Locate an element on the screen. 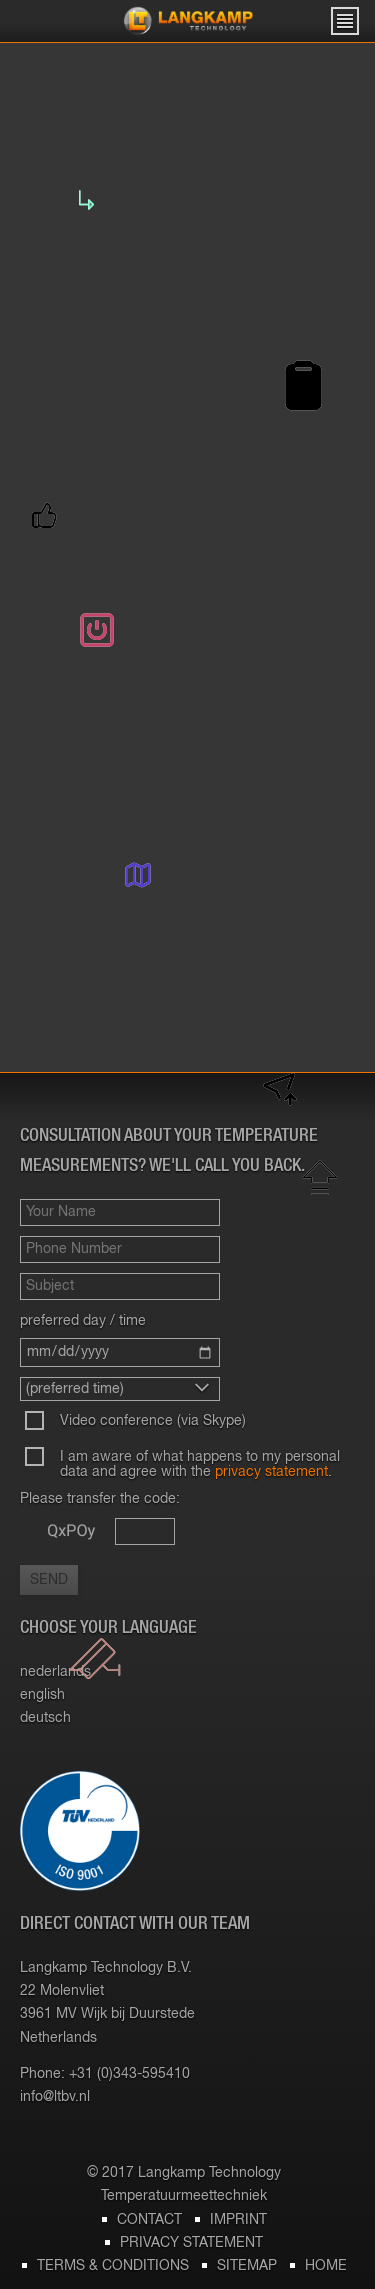 The image size is (375, 2289). like or upvote content is located at coordinates (44, 516).